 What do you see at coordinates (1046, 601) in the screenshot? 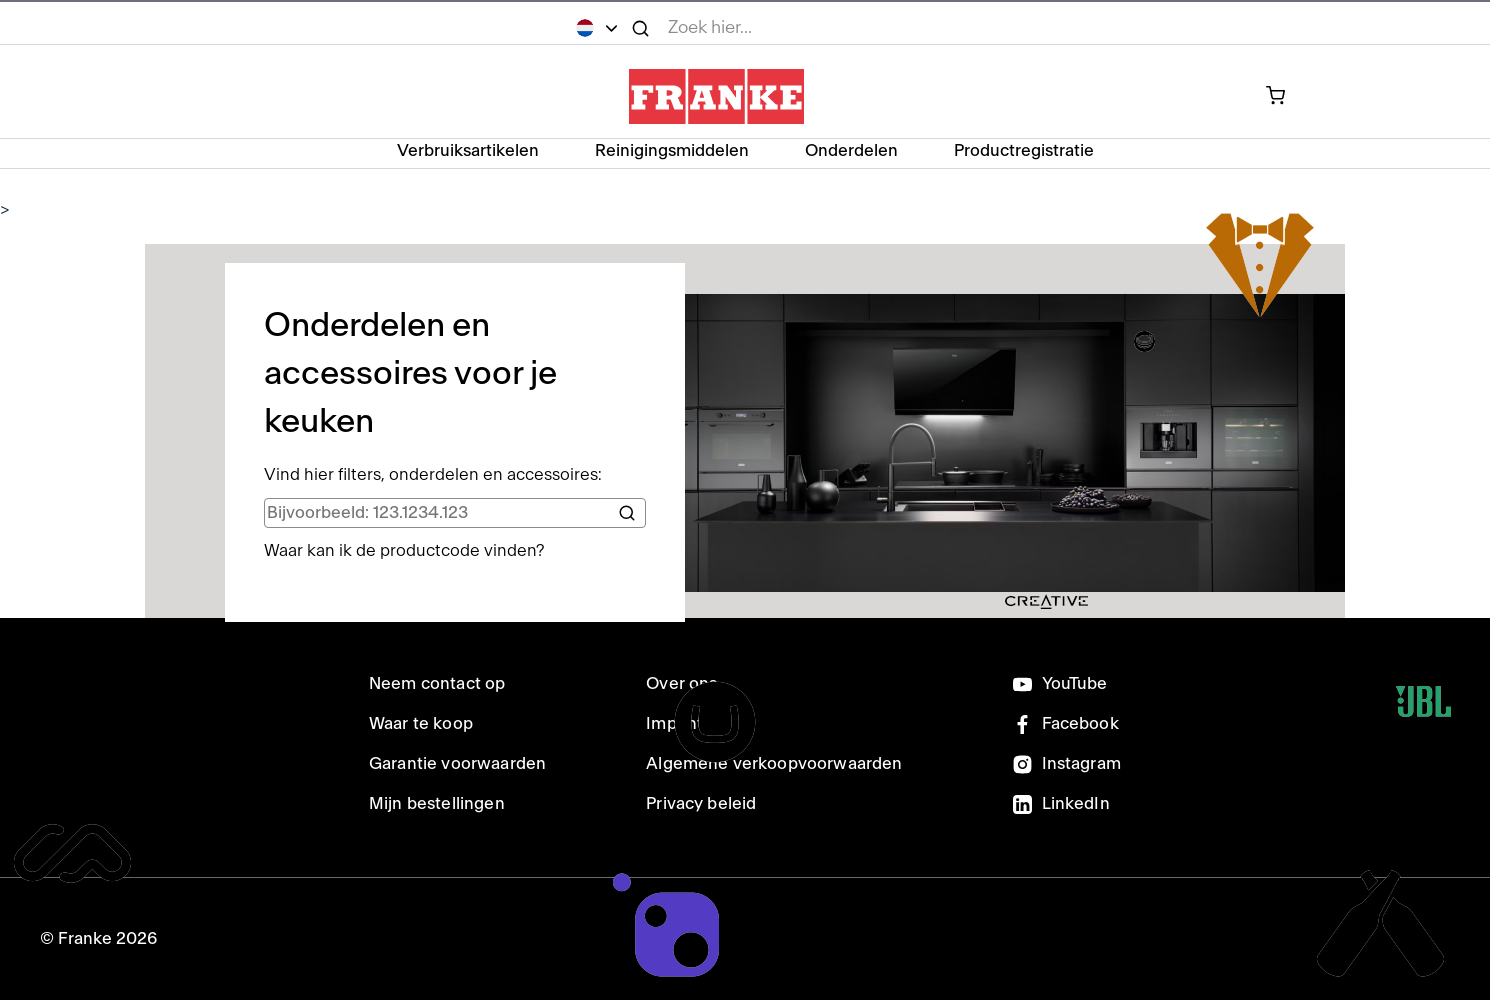
I see `creative technology company logo` at bounding box center [1046, 601].